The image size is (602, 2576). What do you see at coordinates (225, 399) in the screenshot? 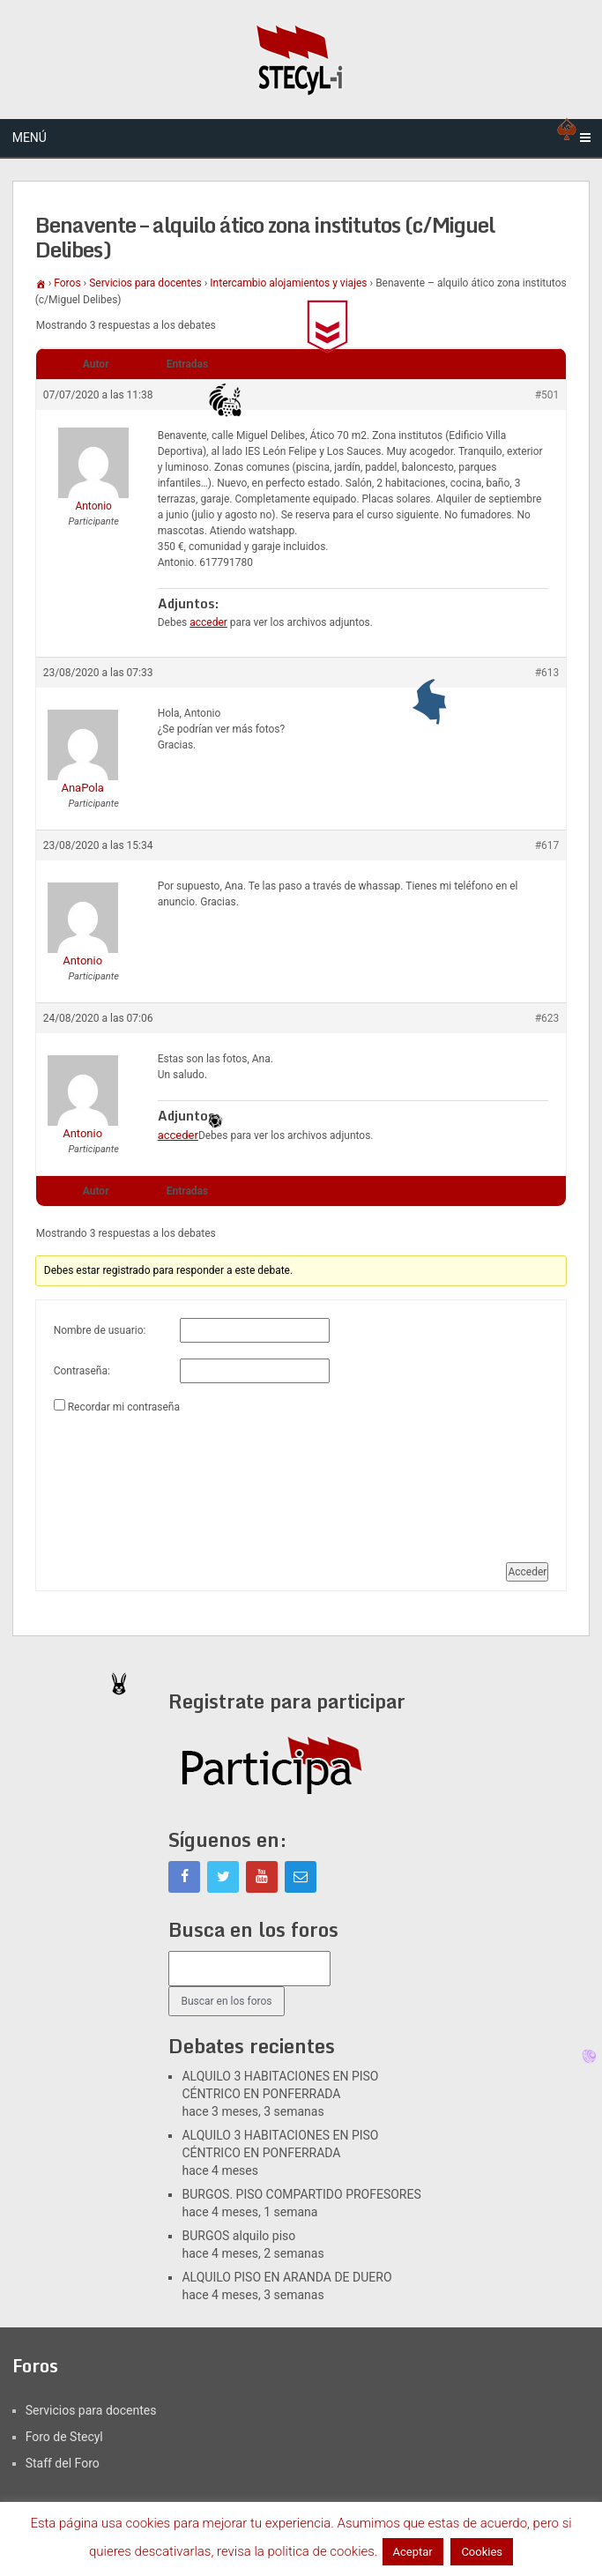
I see `indicates harvest or abundance theme` at bounding box center [225, 399].